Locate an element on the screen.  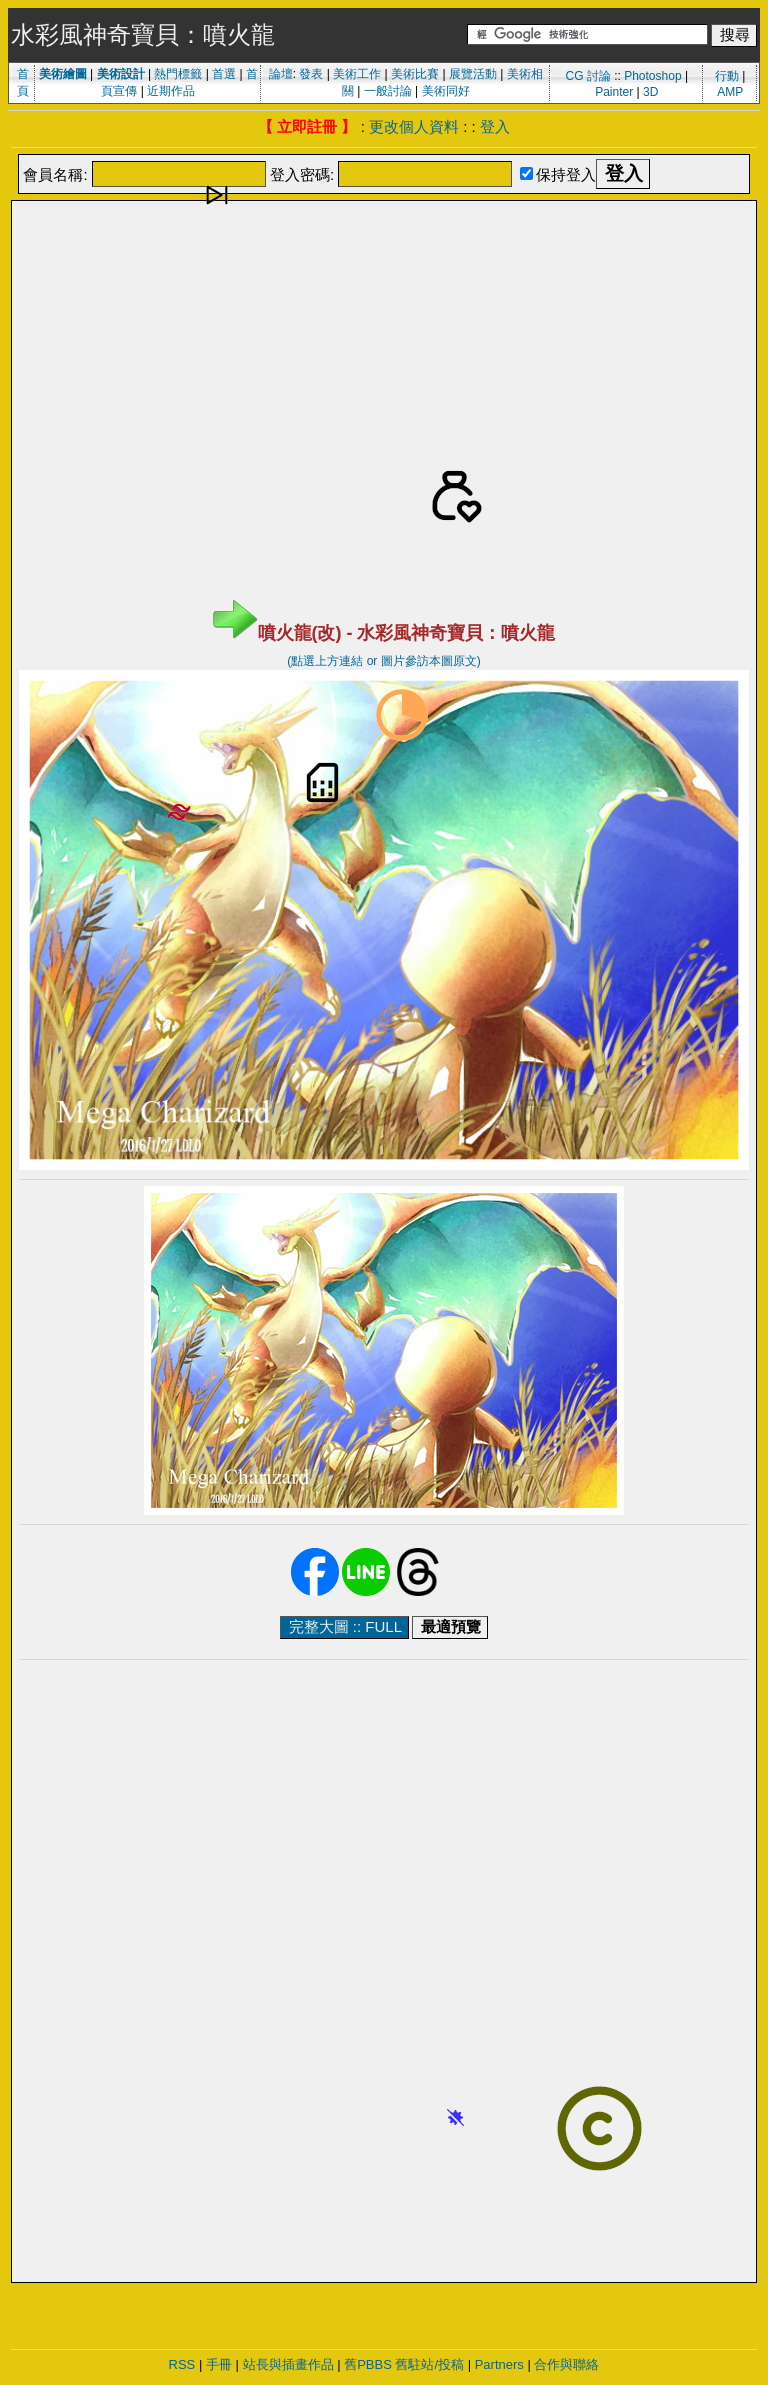
indicates 30% progress or completion is located at coordinates (402, 715).